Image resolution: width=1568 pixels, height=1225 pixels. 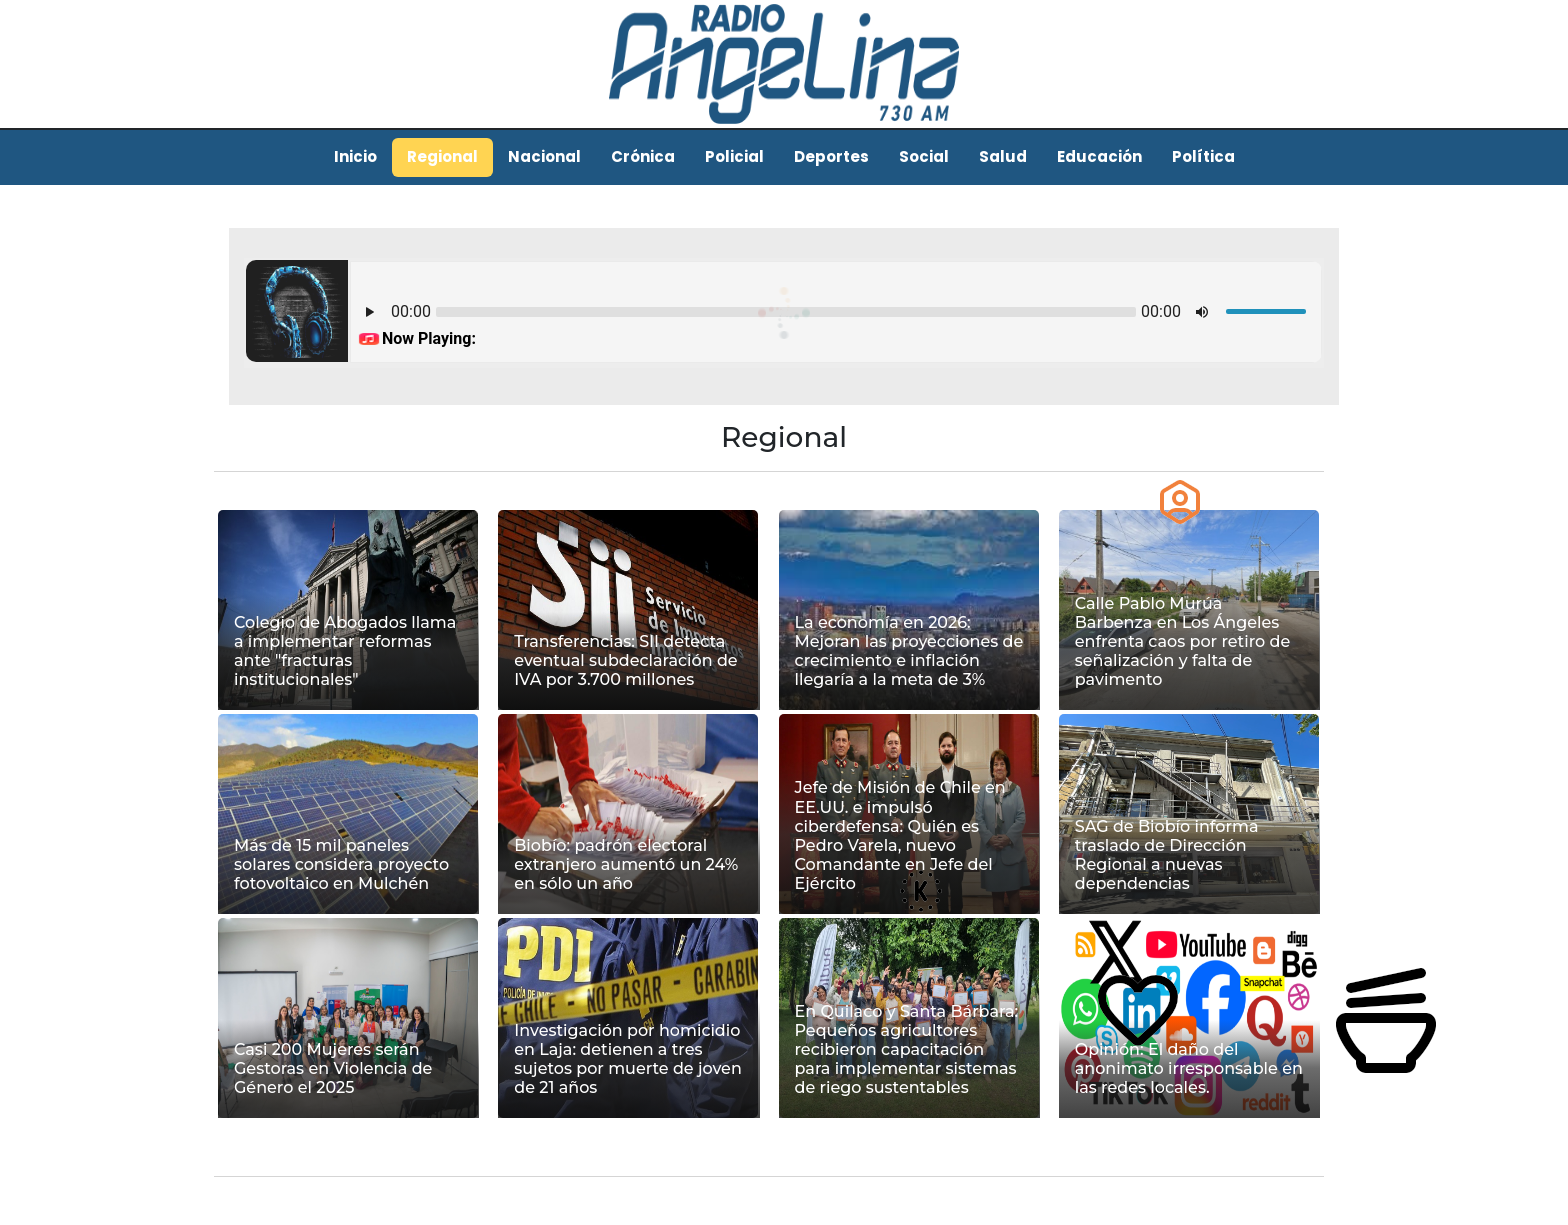 What do you see at coordinates (921, 891) in the screenshot?
I see `indicates a keyboard shortcut or hotkey` at bounding box center [921, 891].